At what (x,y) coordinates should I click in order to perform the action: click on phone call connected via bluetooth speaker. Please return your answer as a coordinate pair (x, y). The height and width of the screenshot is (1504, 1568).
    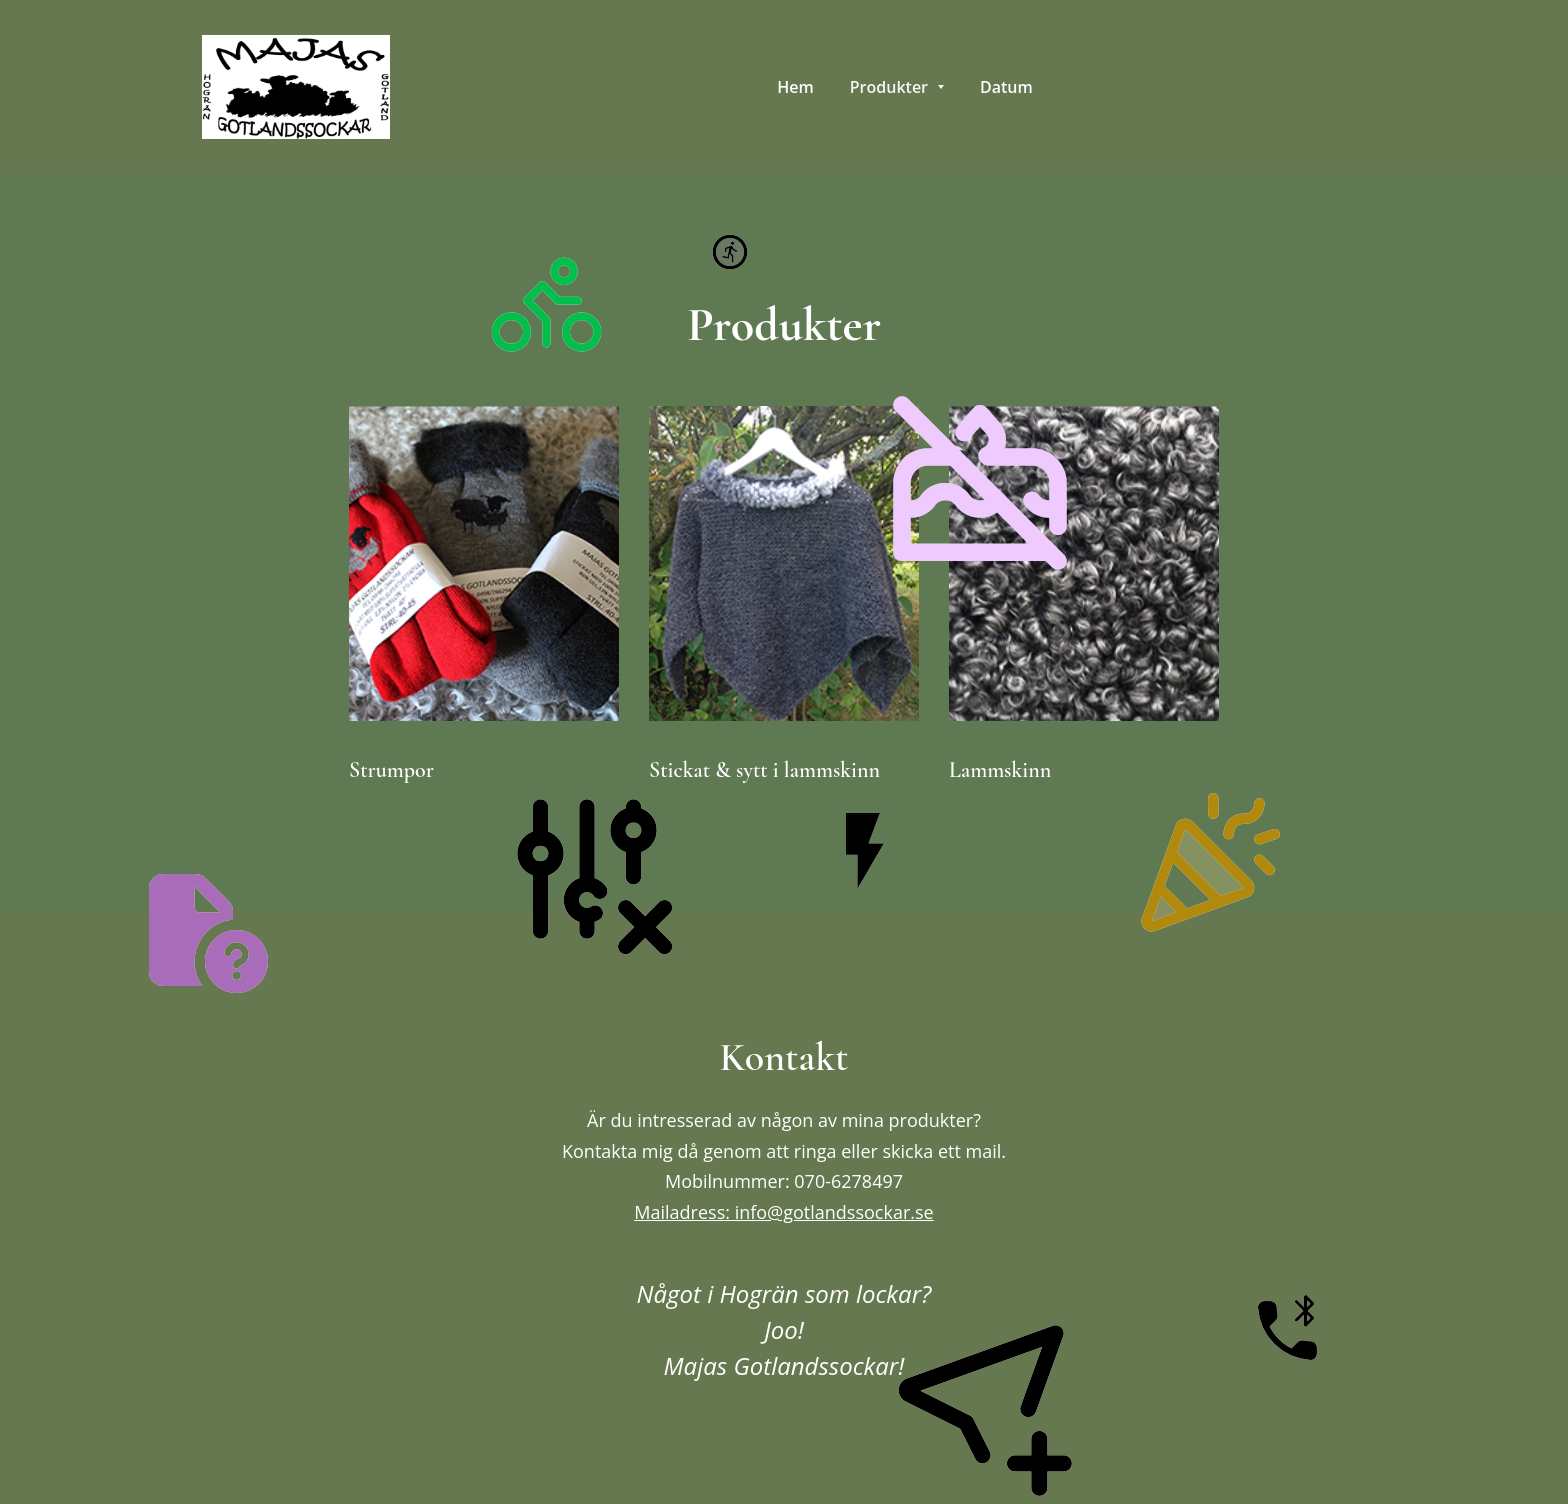
    Looking at the image, I should click on (1287, 1330).